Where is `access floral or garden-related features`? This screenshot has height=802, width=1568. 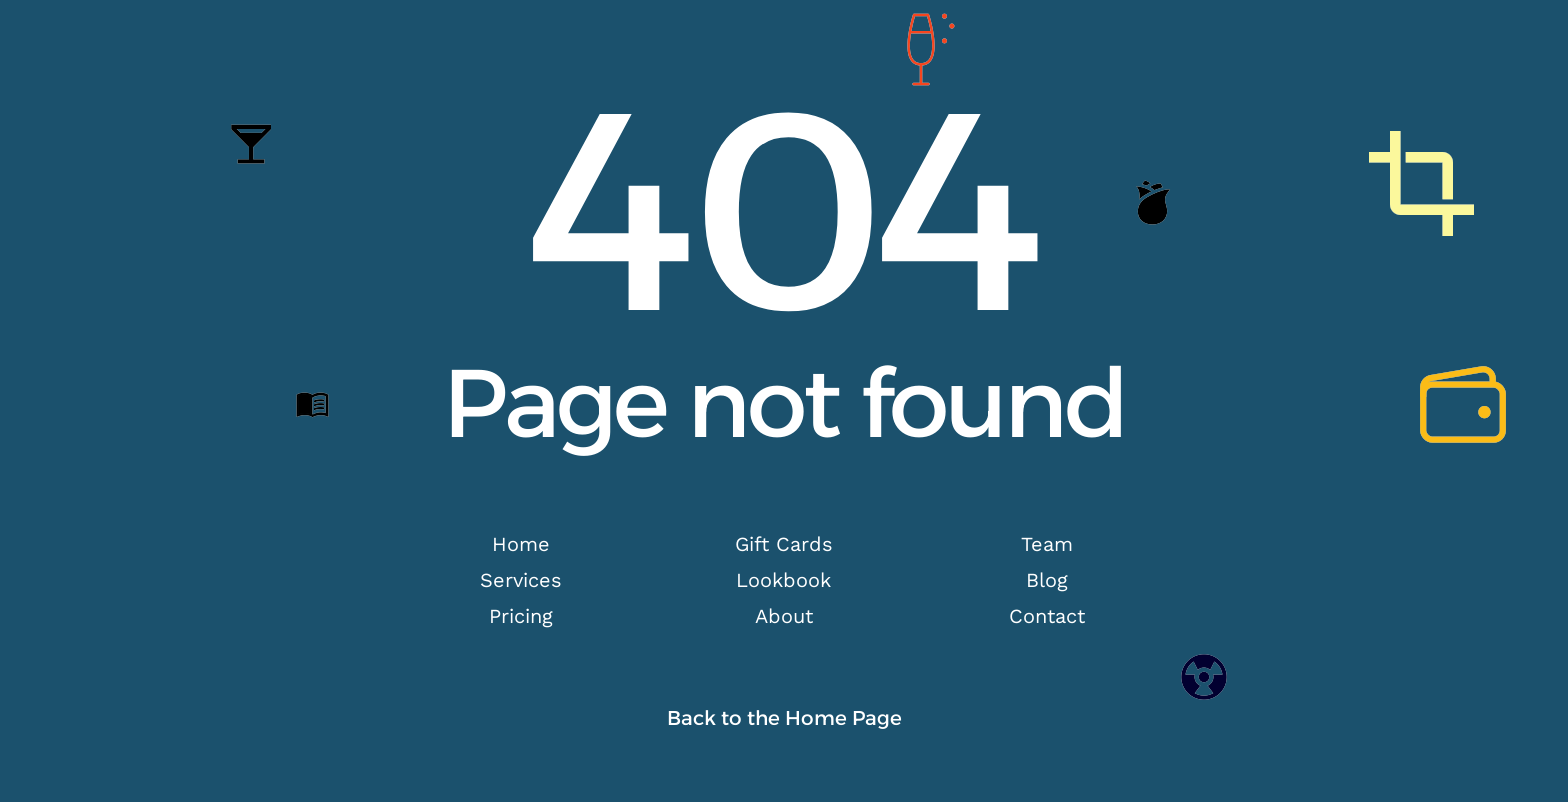 access floral or garden-related features is located at coordinates (1152, 202).